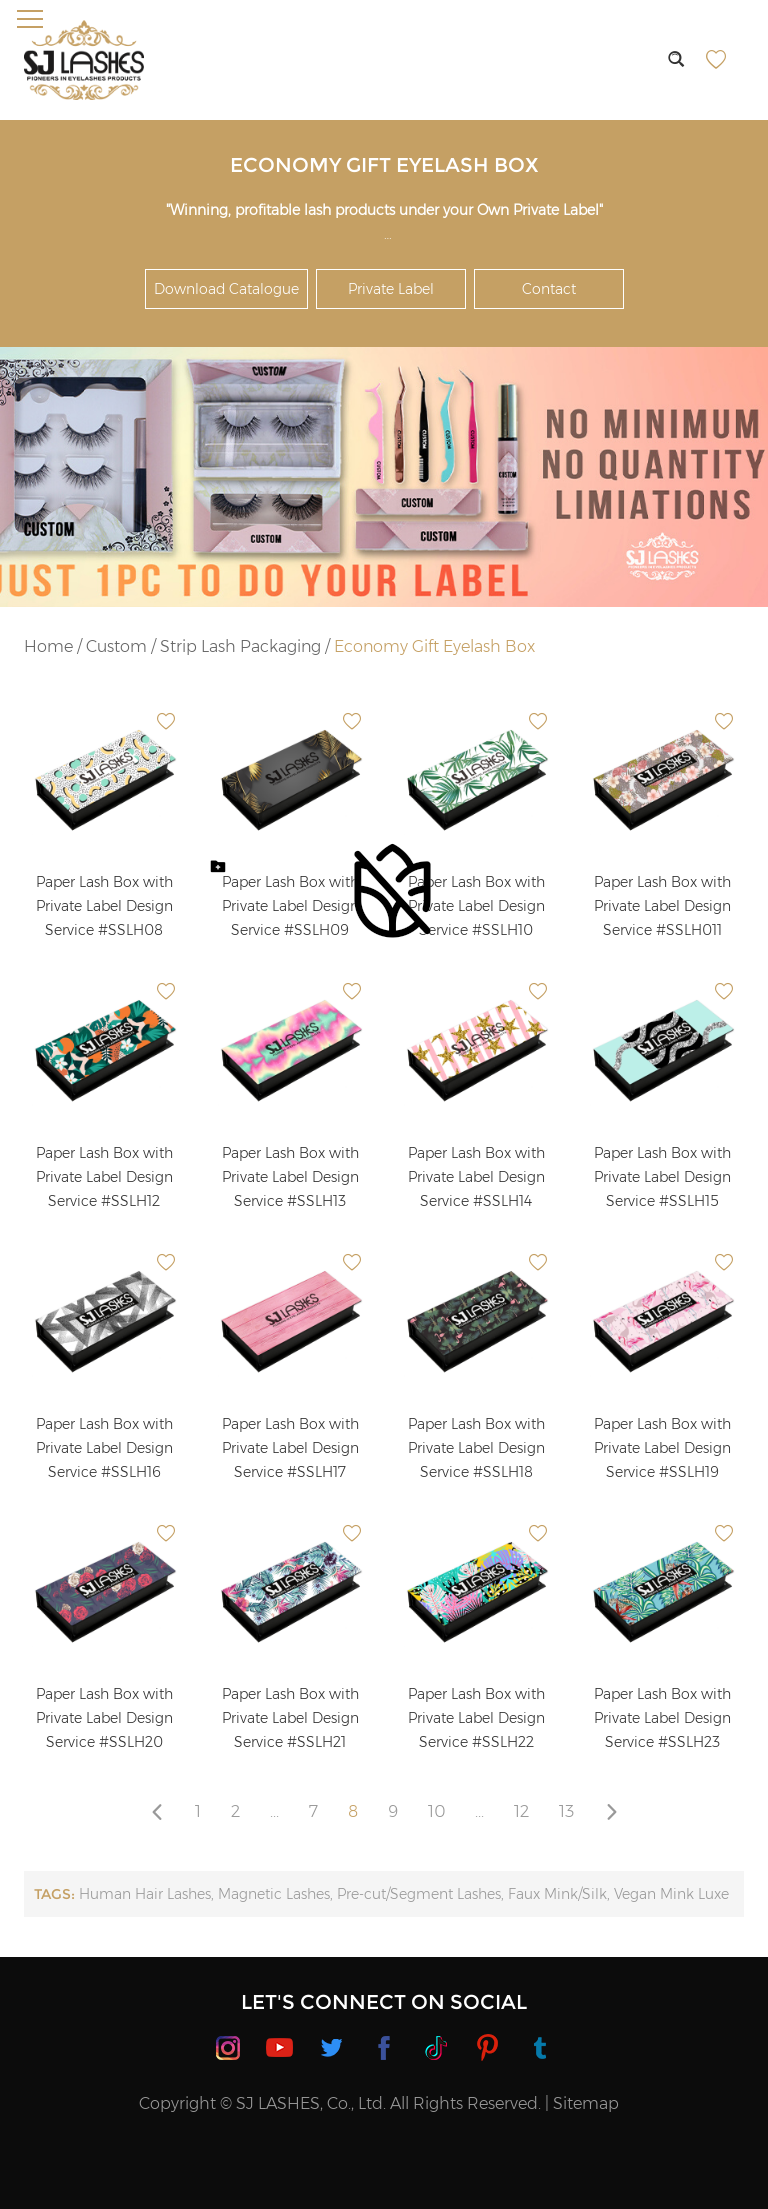 The height and width of the screenshot is (2209, 768). Describe the element at coordinates (218, 866) in the screenshot. I see `create a new folder` at that location.